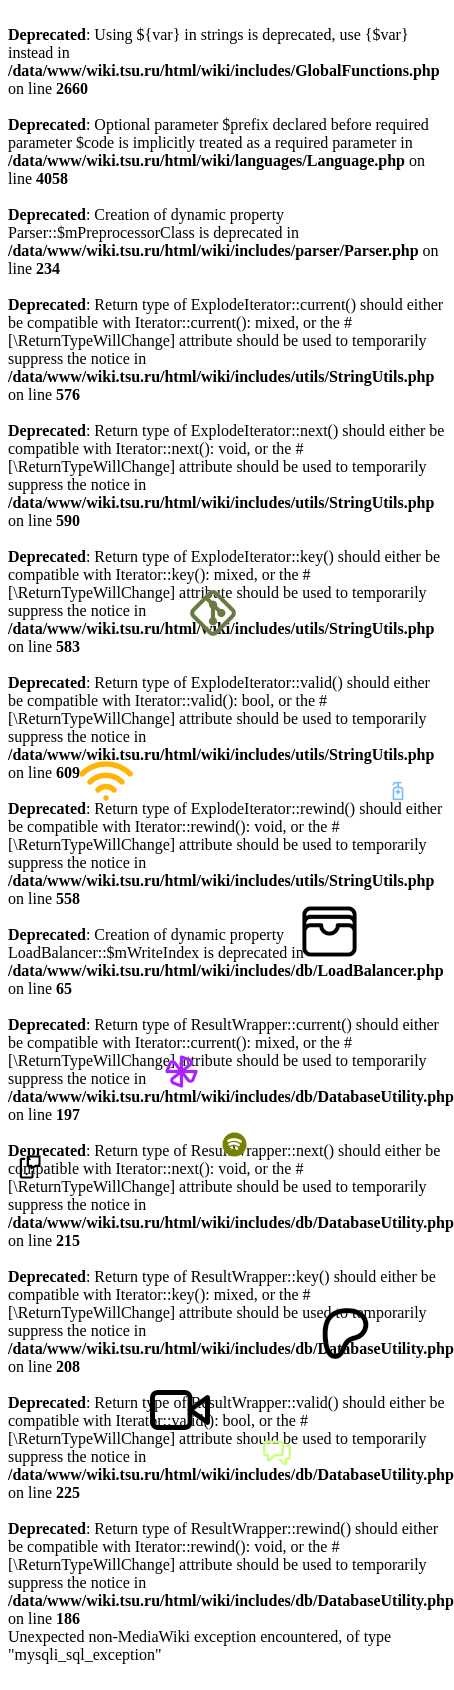  I want to click on open Spotify app, so click(234, 1144).